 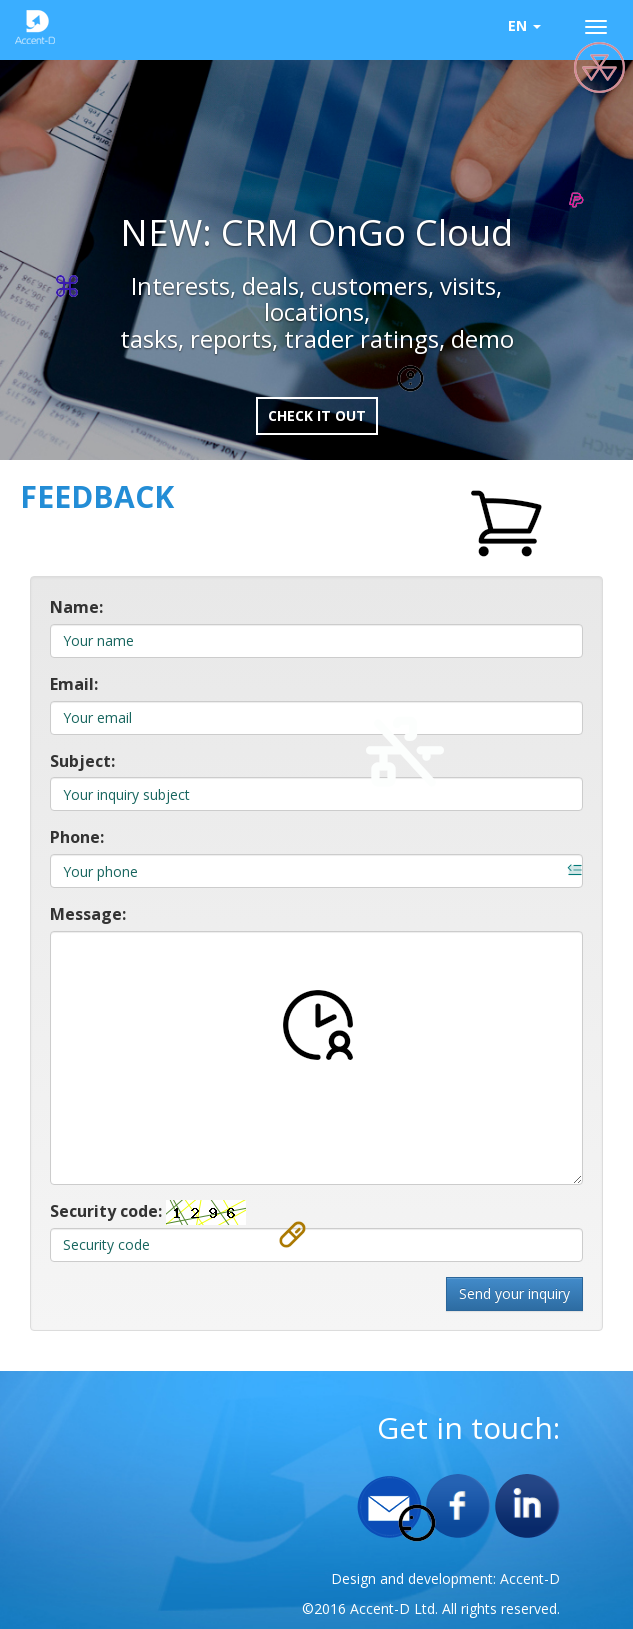 I want to click on decrease text indentation, so click(x=575, y=870).